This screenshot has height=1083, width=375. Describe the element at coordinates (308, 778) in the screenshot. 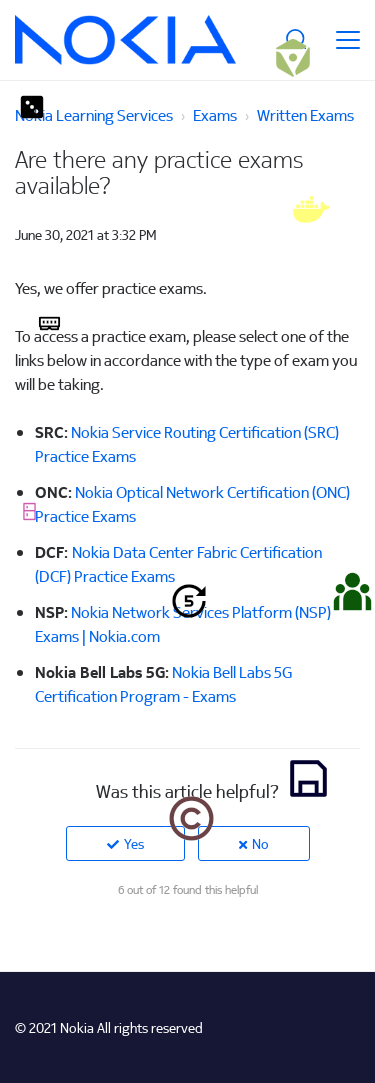

I see `save current file or document` at that location.